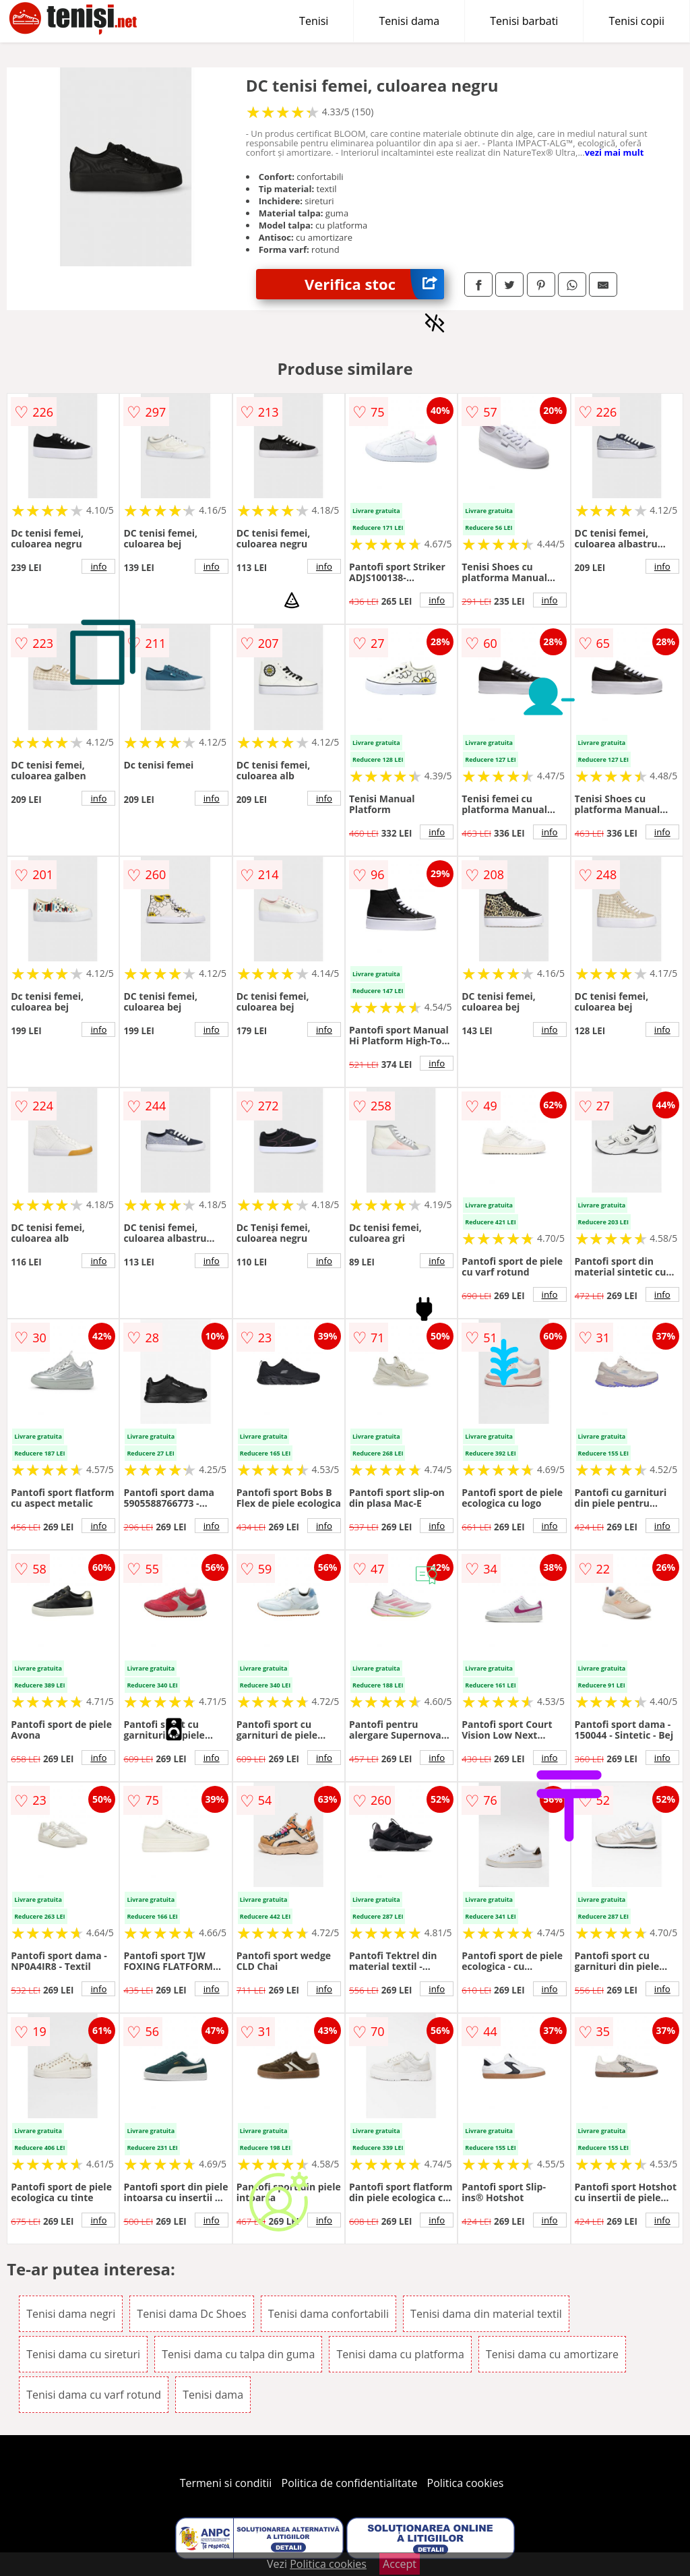 This screenshot has height=2576, width=690. Describe the element at coordinates (503, 1362) in the screenshot. I see `view growth metrics or analytics` at that location.